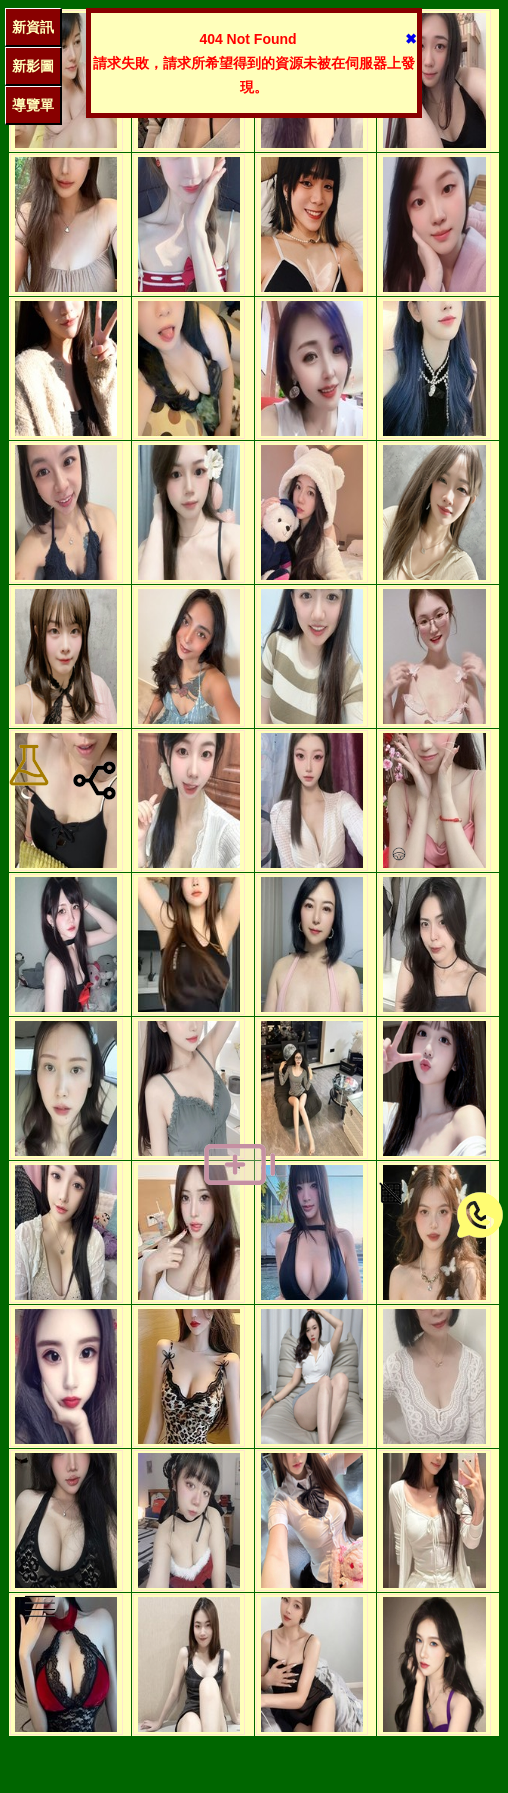 The height and width of the screenshot is (1793, 508). Describe the element at coordinates (40, 1607) in the screenshot. I see `justify text alignment` at that location.